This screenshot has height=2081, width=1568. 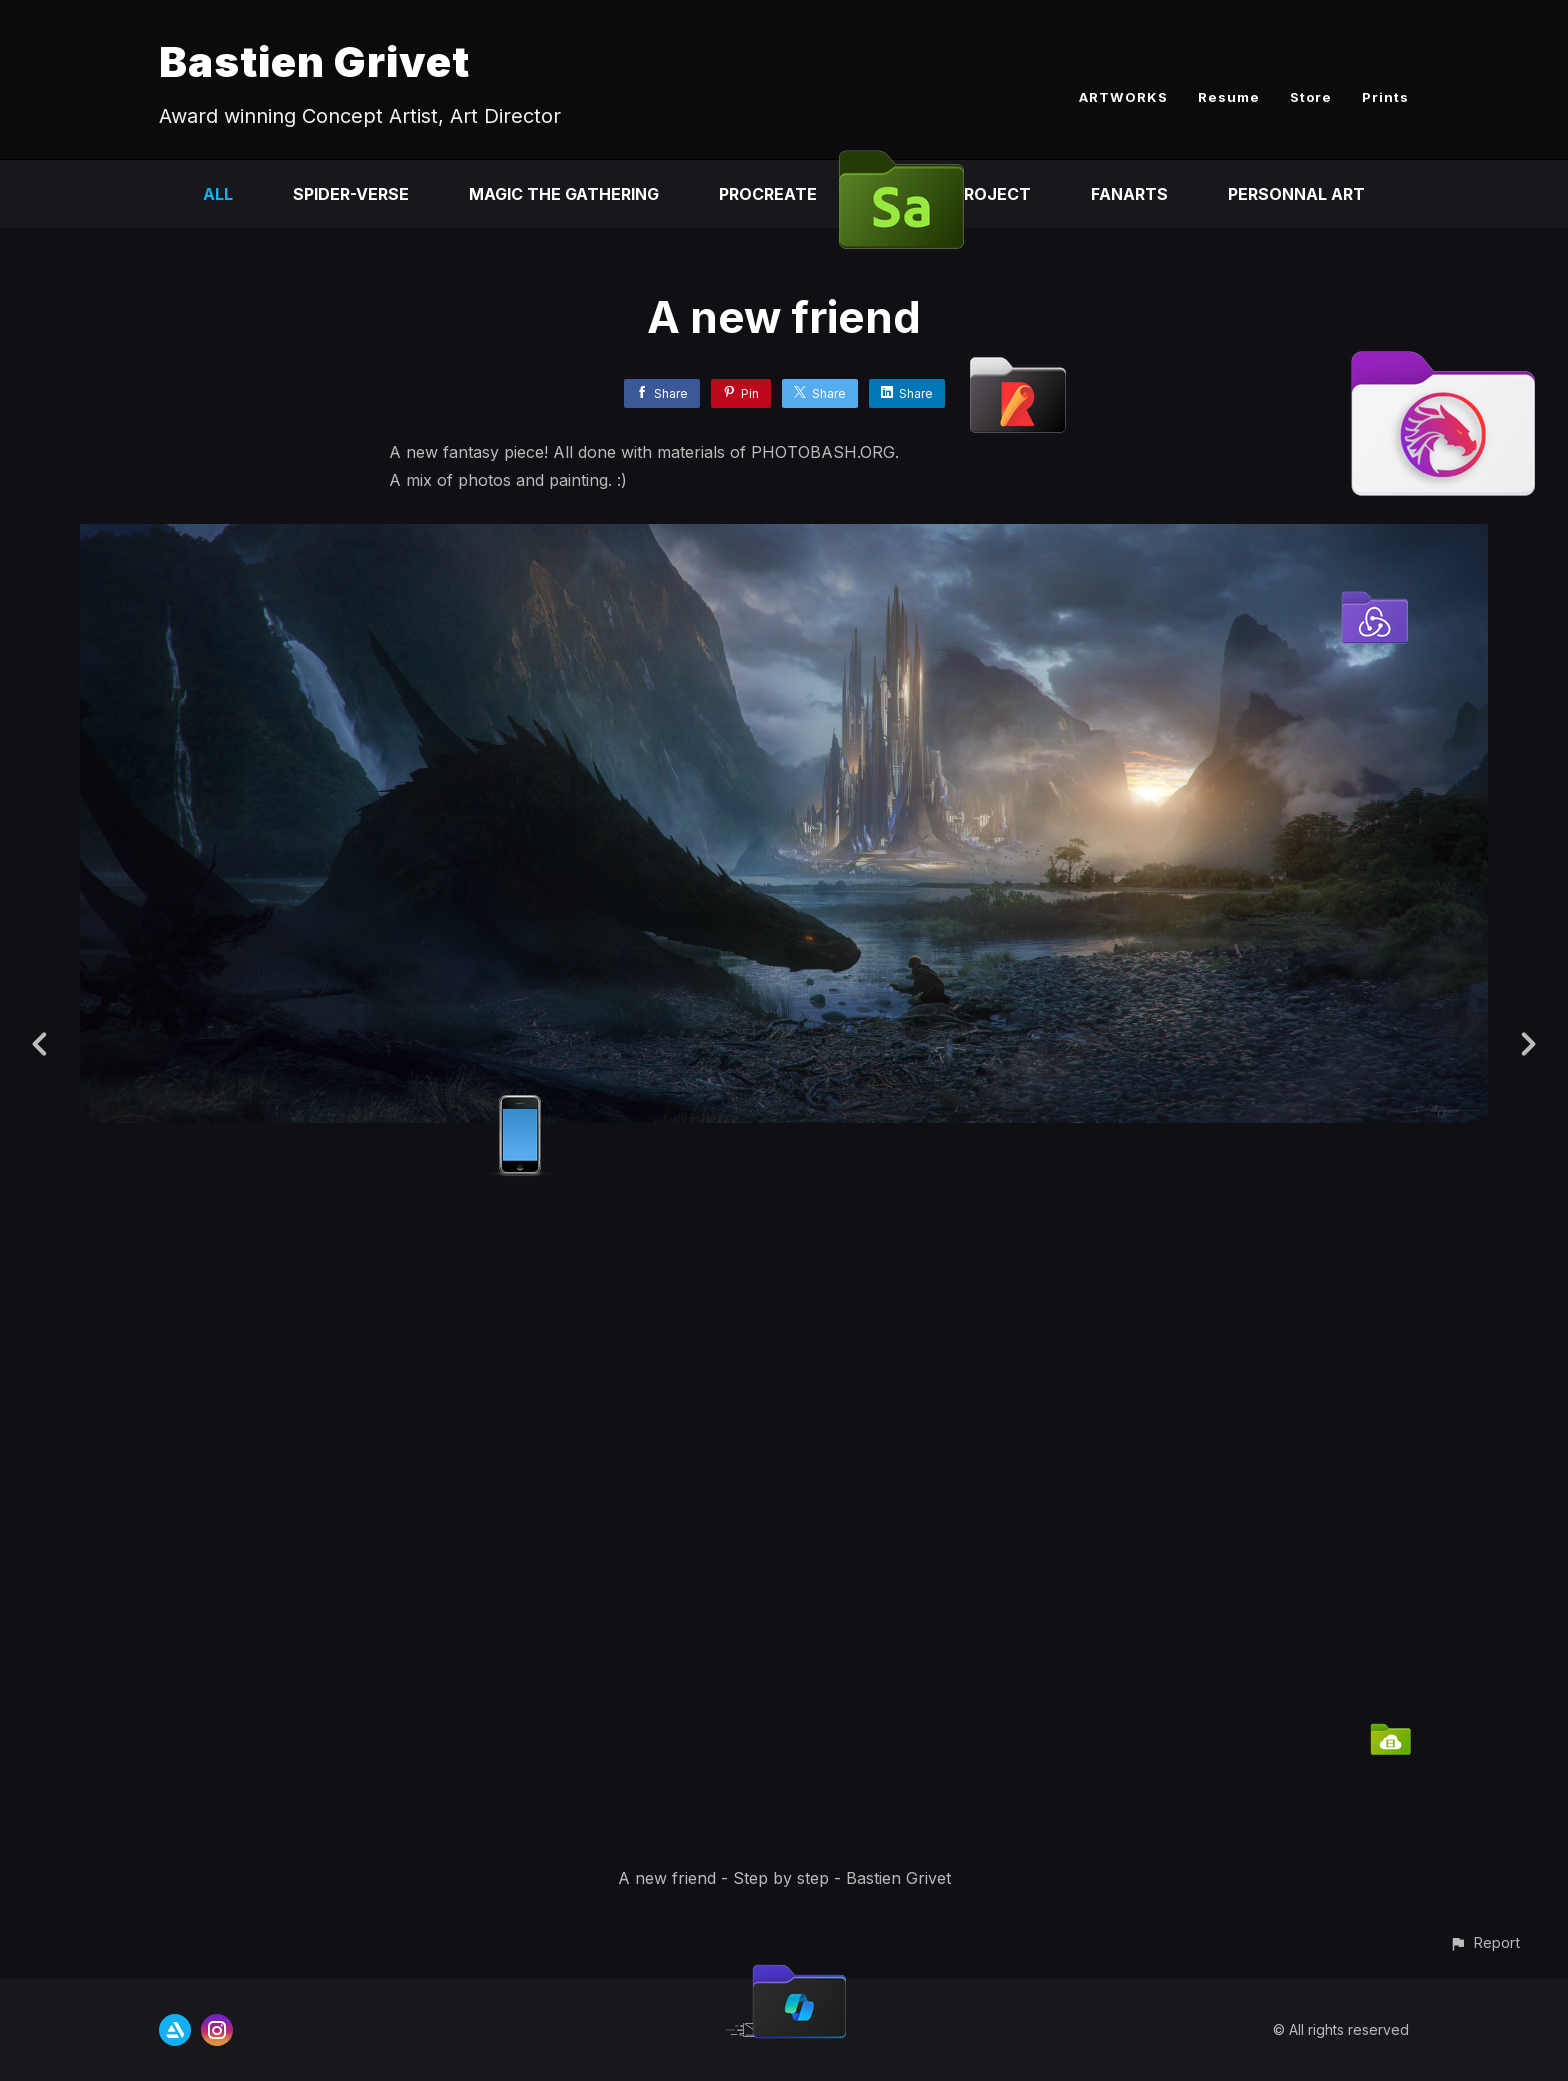 What do you see at coordinates (1374, 619) in the screenshot?
I see `folder containing redux state management files` at bounding box center [1374, 619].